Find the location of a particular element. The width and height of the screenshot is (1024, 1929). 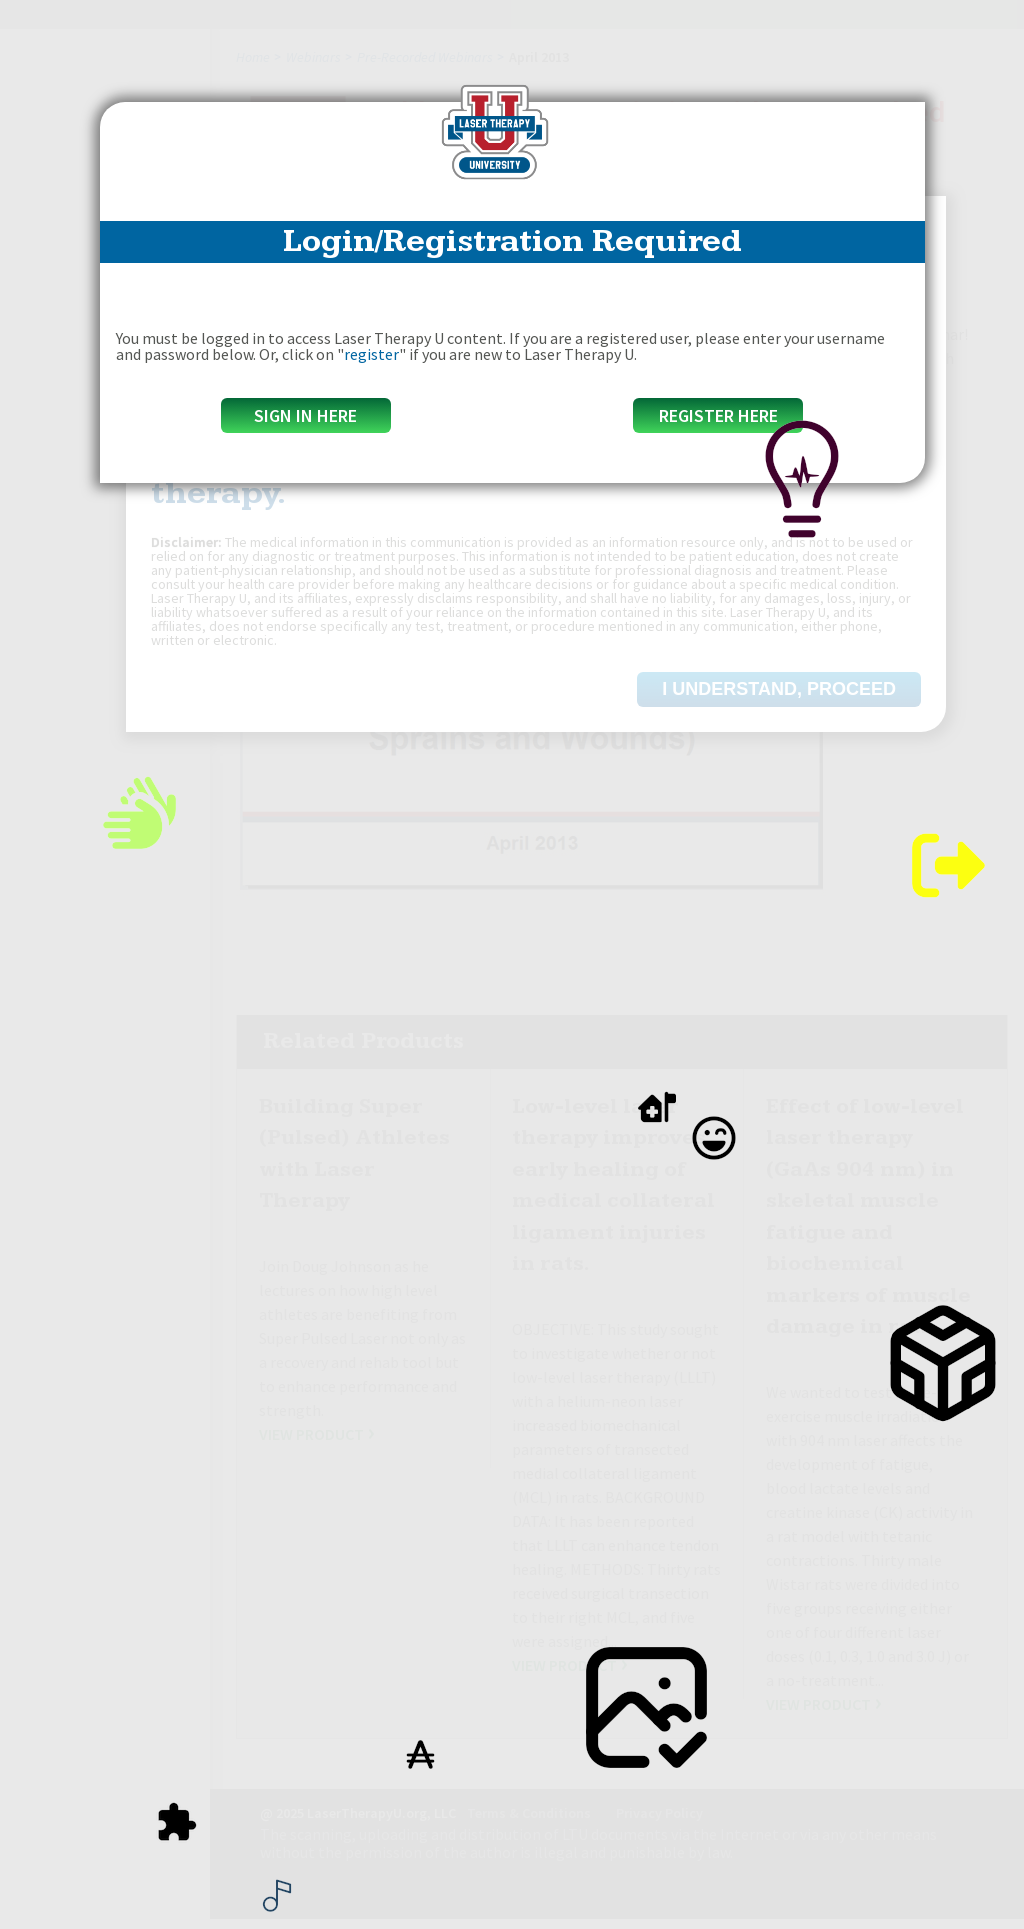

open codesandbox development environment is located at coordinates (943, 1363).